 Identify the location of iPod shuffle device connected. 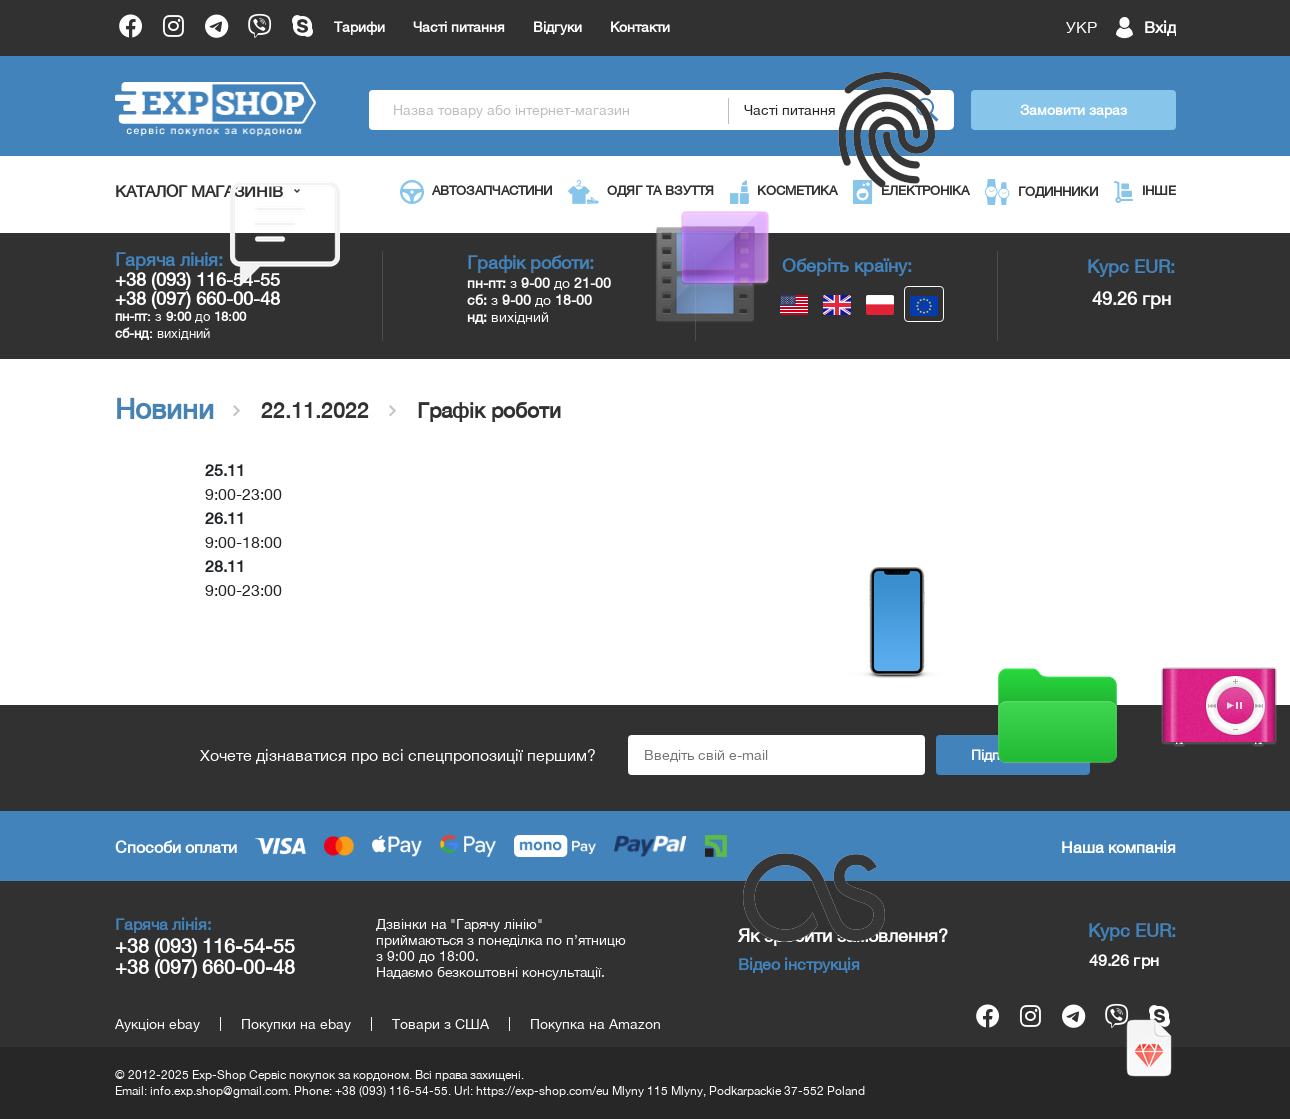
(1219, 685).